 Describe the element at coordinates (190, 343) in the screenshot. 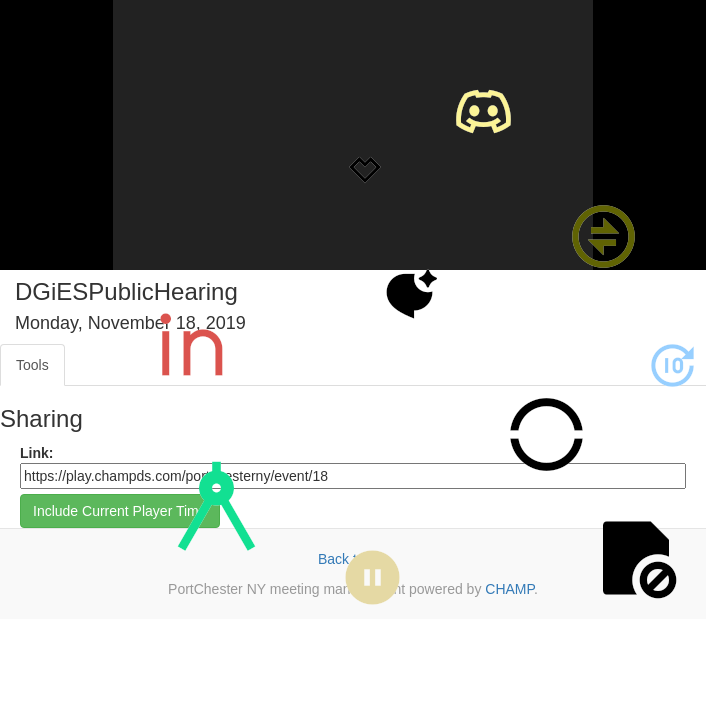

I see `connect with LinkedIn` at that location.